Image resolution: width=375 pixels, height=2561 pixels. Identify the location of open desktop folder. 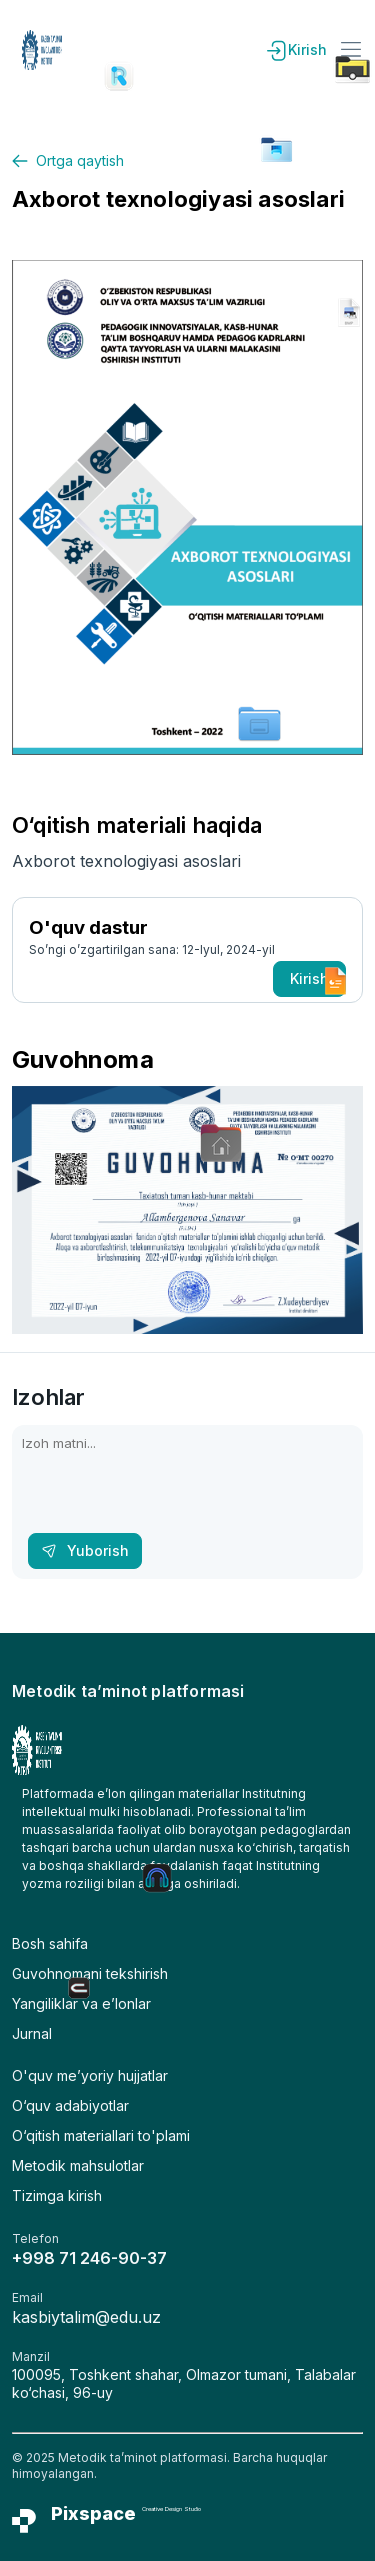
(259, 723).